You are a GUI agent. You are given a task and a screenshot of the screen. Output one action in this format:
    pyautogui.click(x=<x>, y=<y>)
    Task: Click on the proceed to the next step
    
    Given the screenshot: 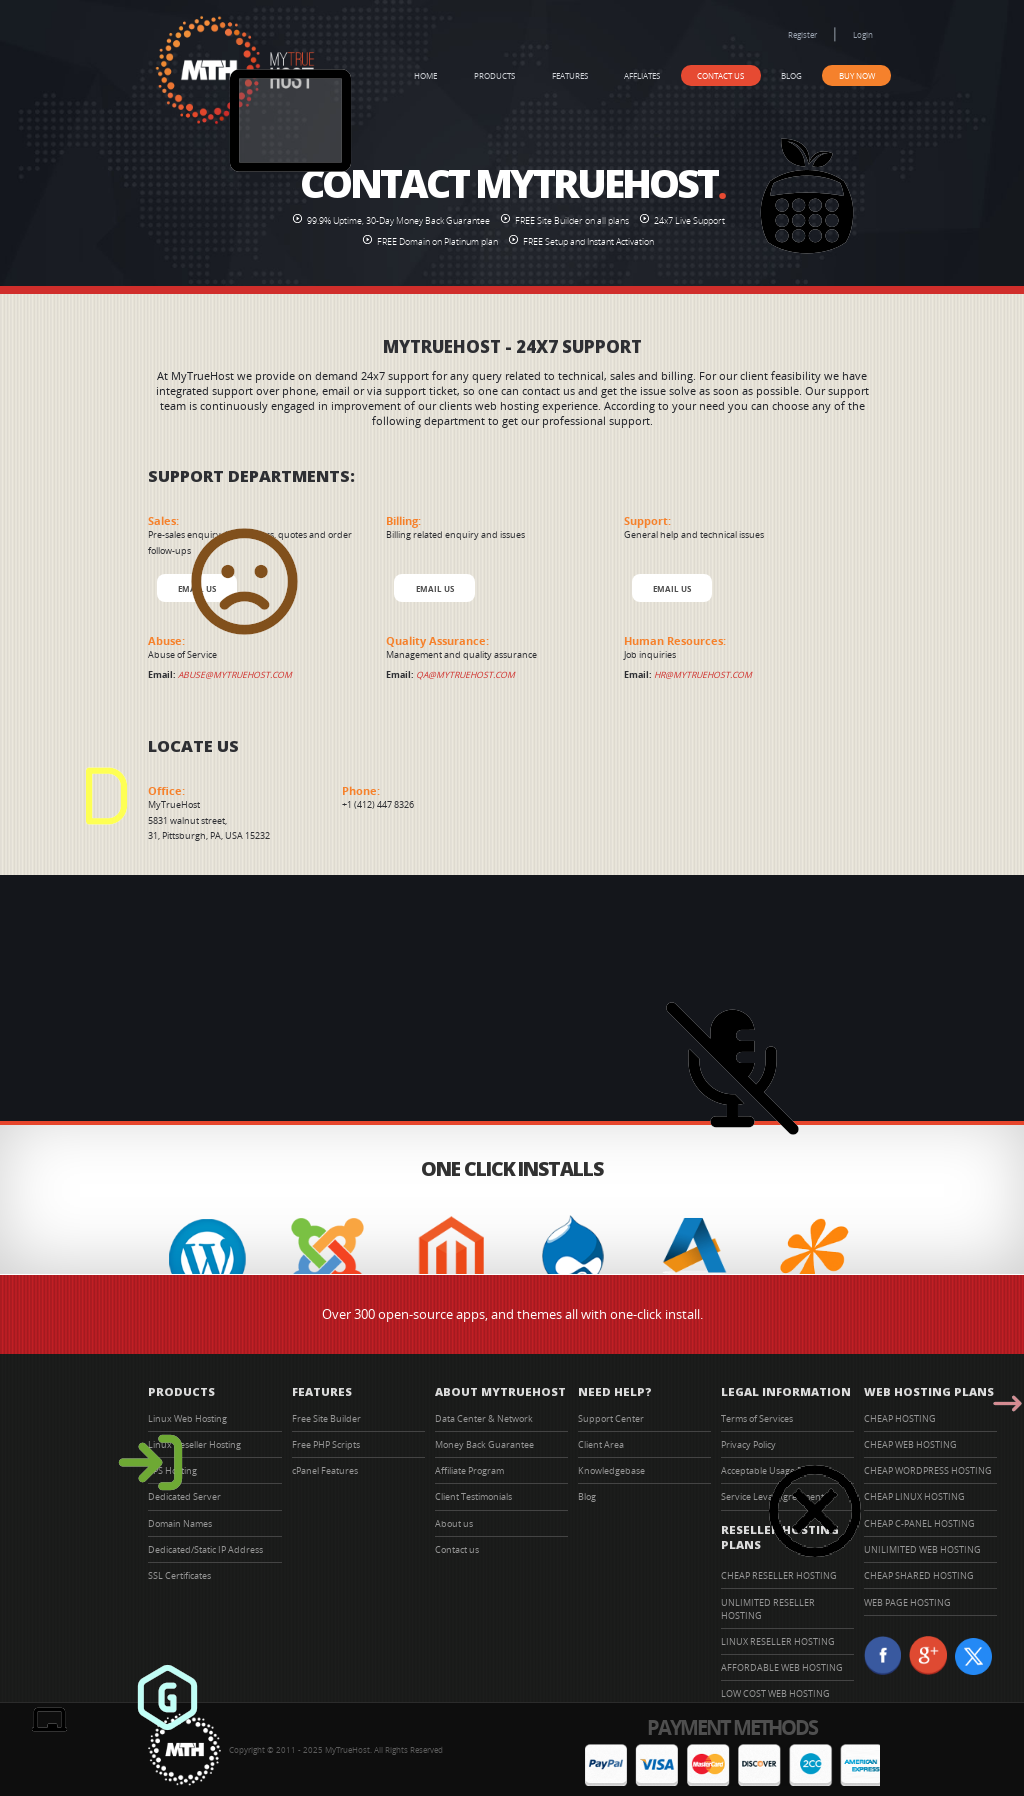 What is the action you would take?
    pyautogui.click(x=1007, y=1403)
    